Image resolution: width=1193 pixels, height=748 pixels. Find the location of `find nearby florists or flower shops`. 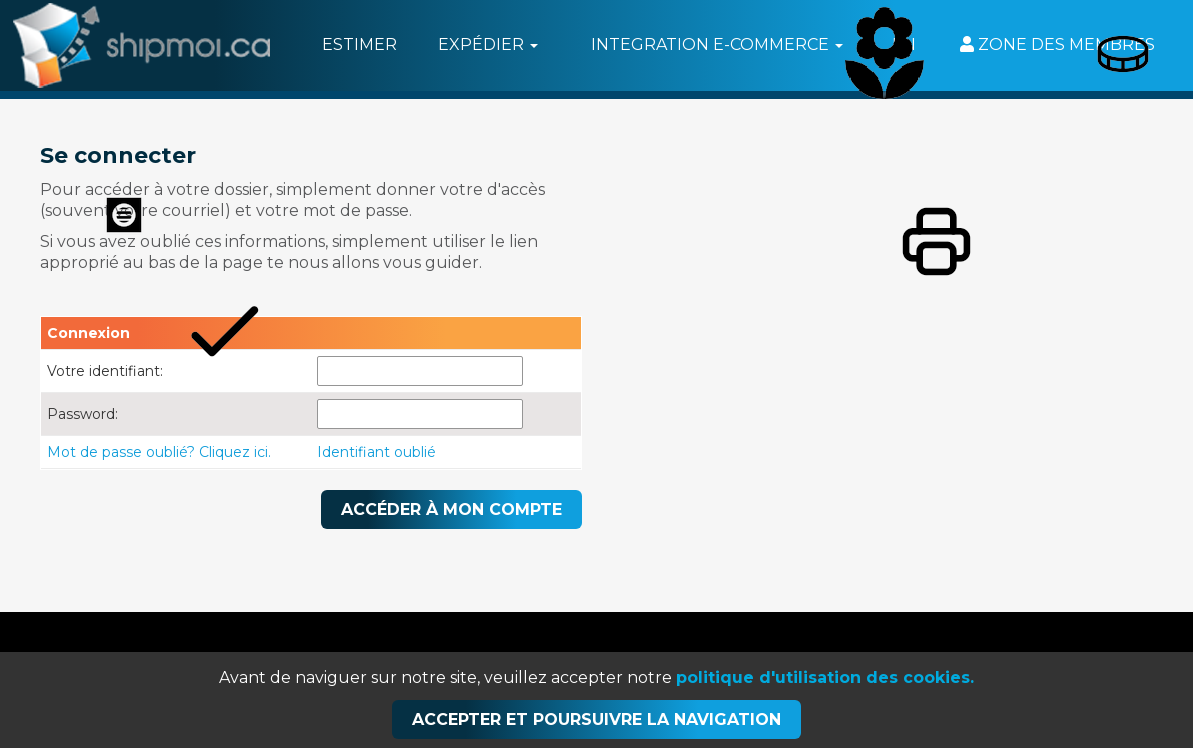

find nearby florists or flower shops is located at coordinates (884, 55).